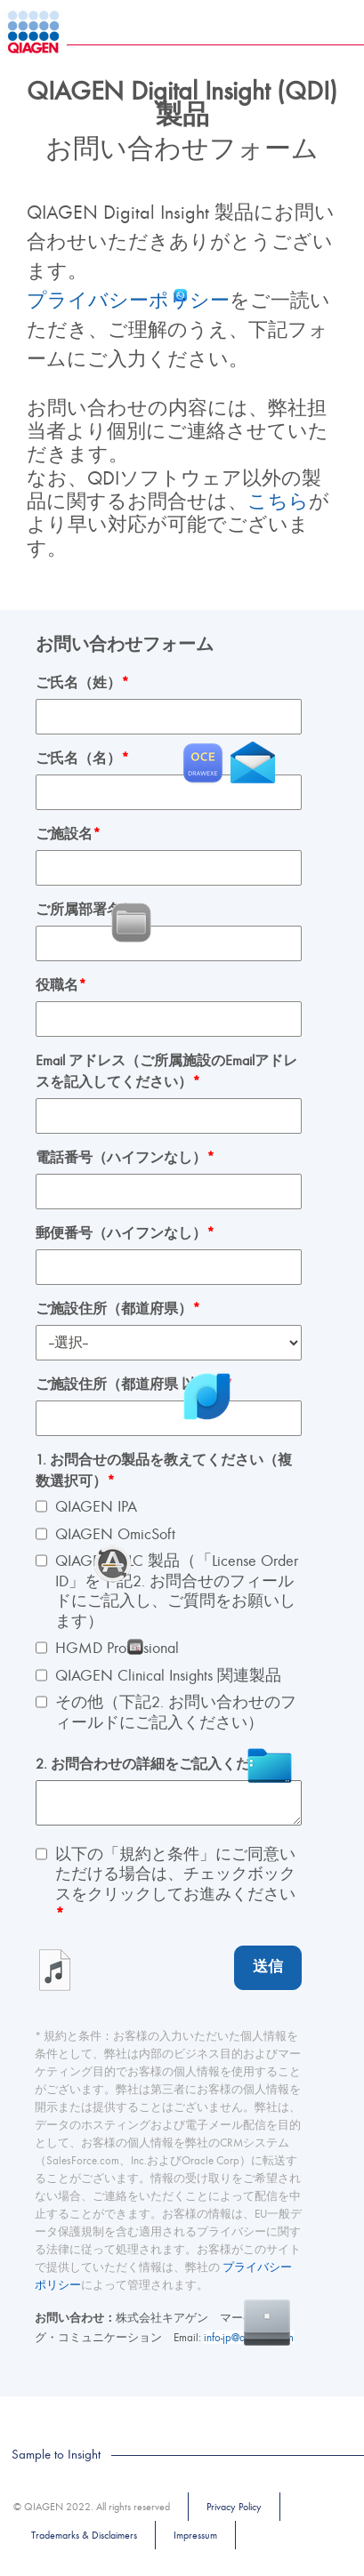  I want to click on open the TalentOnboard application, so click(206, 1396).